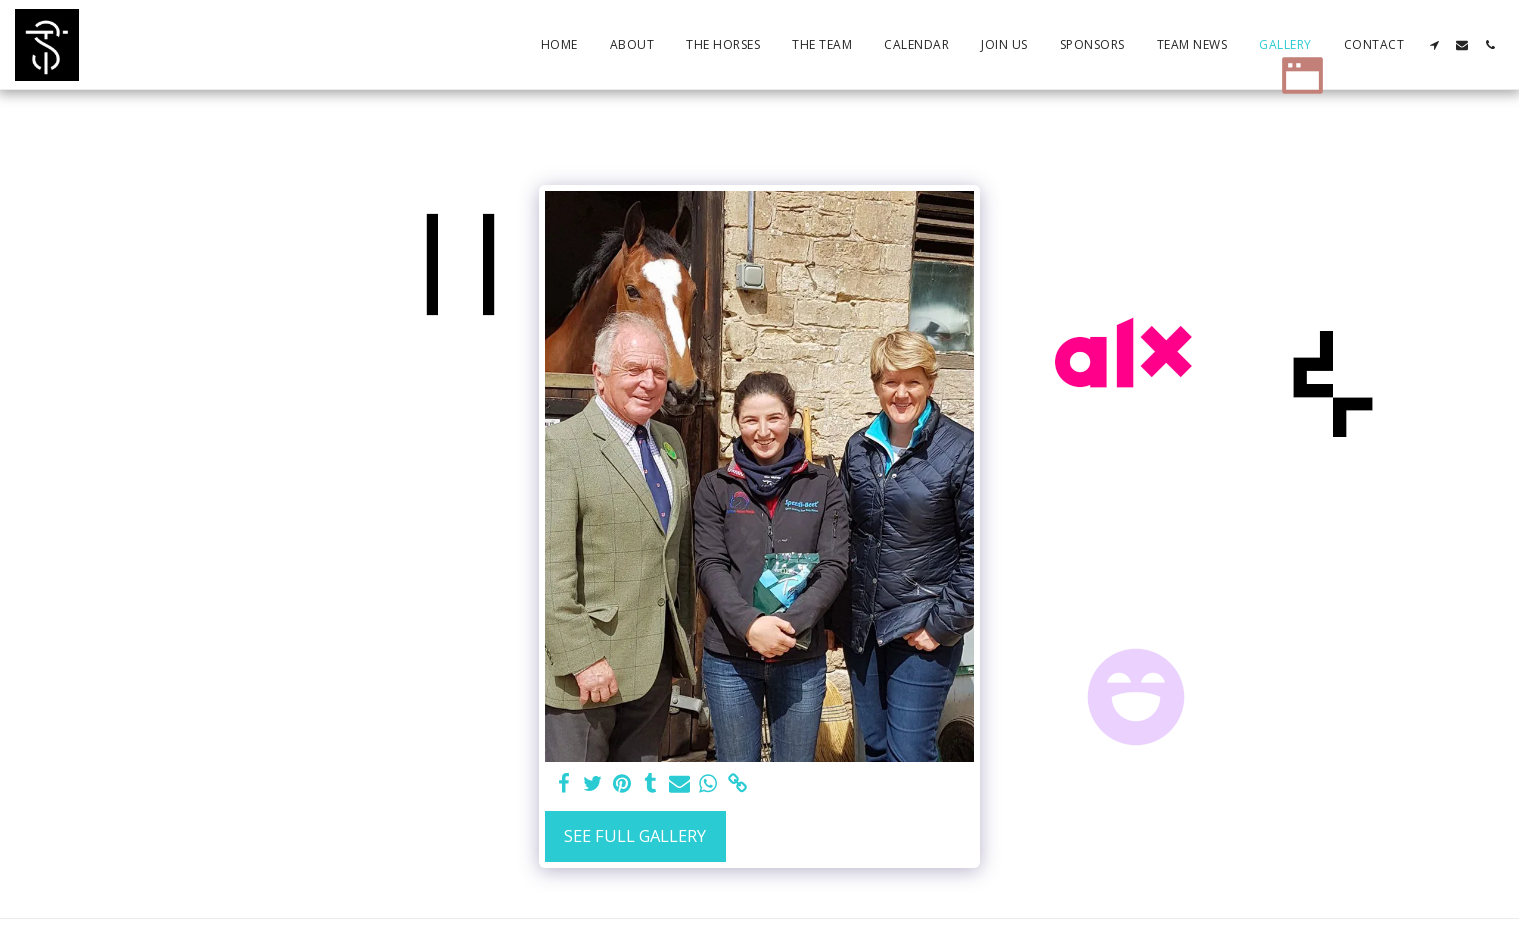 Image resolution: width=1519 pixels, height=952 pixels. What do you see at coordinates (1333, 384) in the screenshot?
I see `deepcool brand logo` at bounding box center [1333, 384].